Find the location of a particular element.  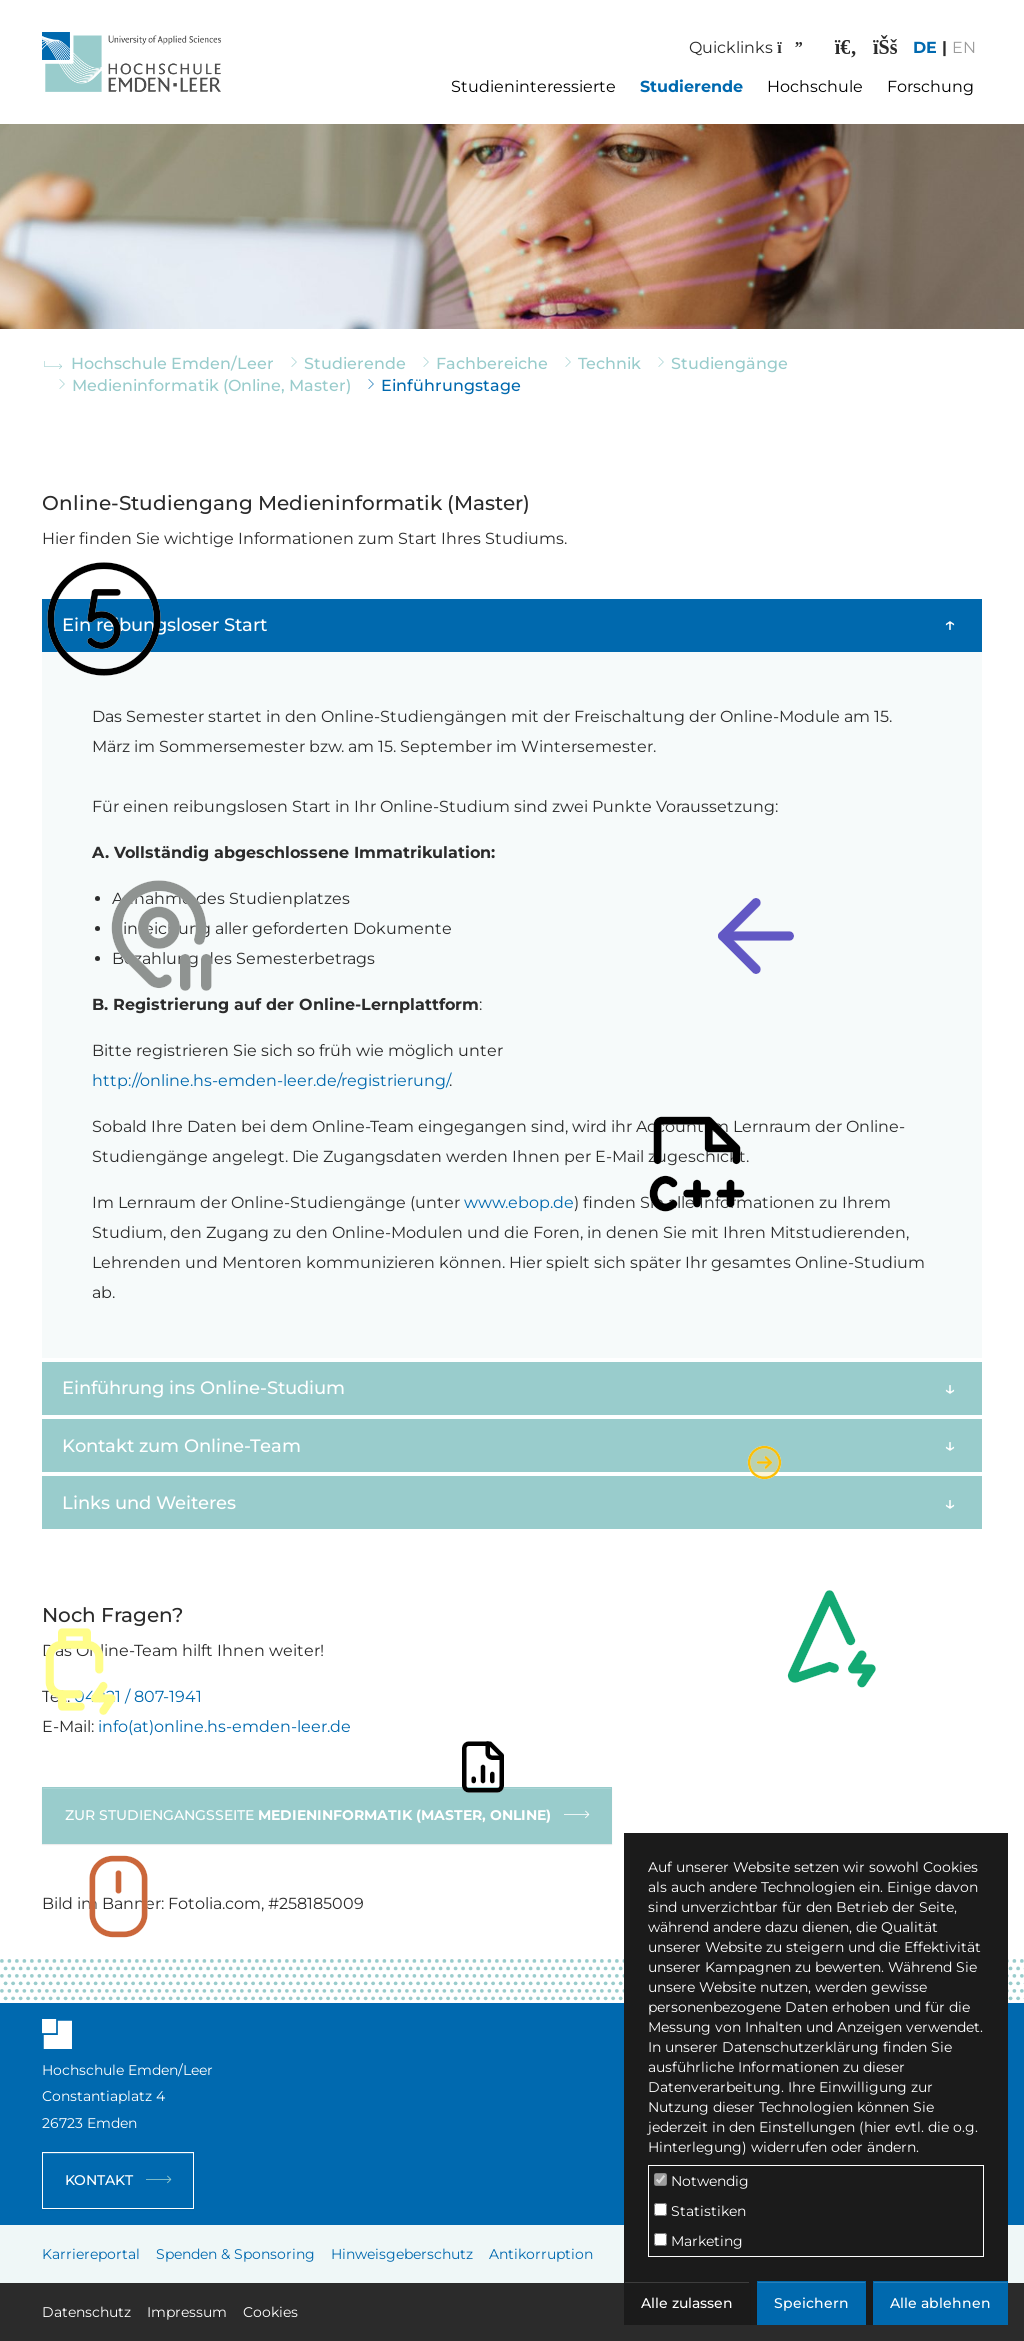

quick navigation or fast route option is located at coordinates (829, 1636).